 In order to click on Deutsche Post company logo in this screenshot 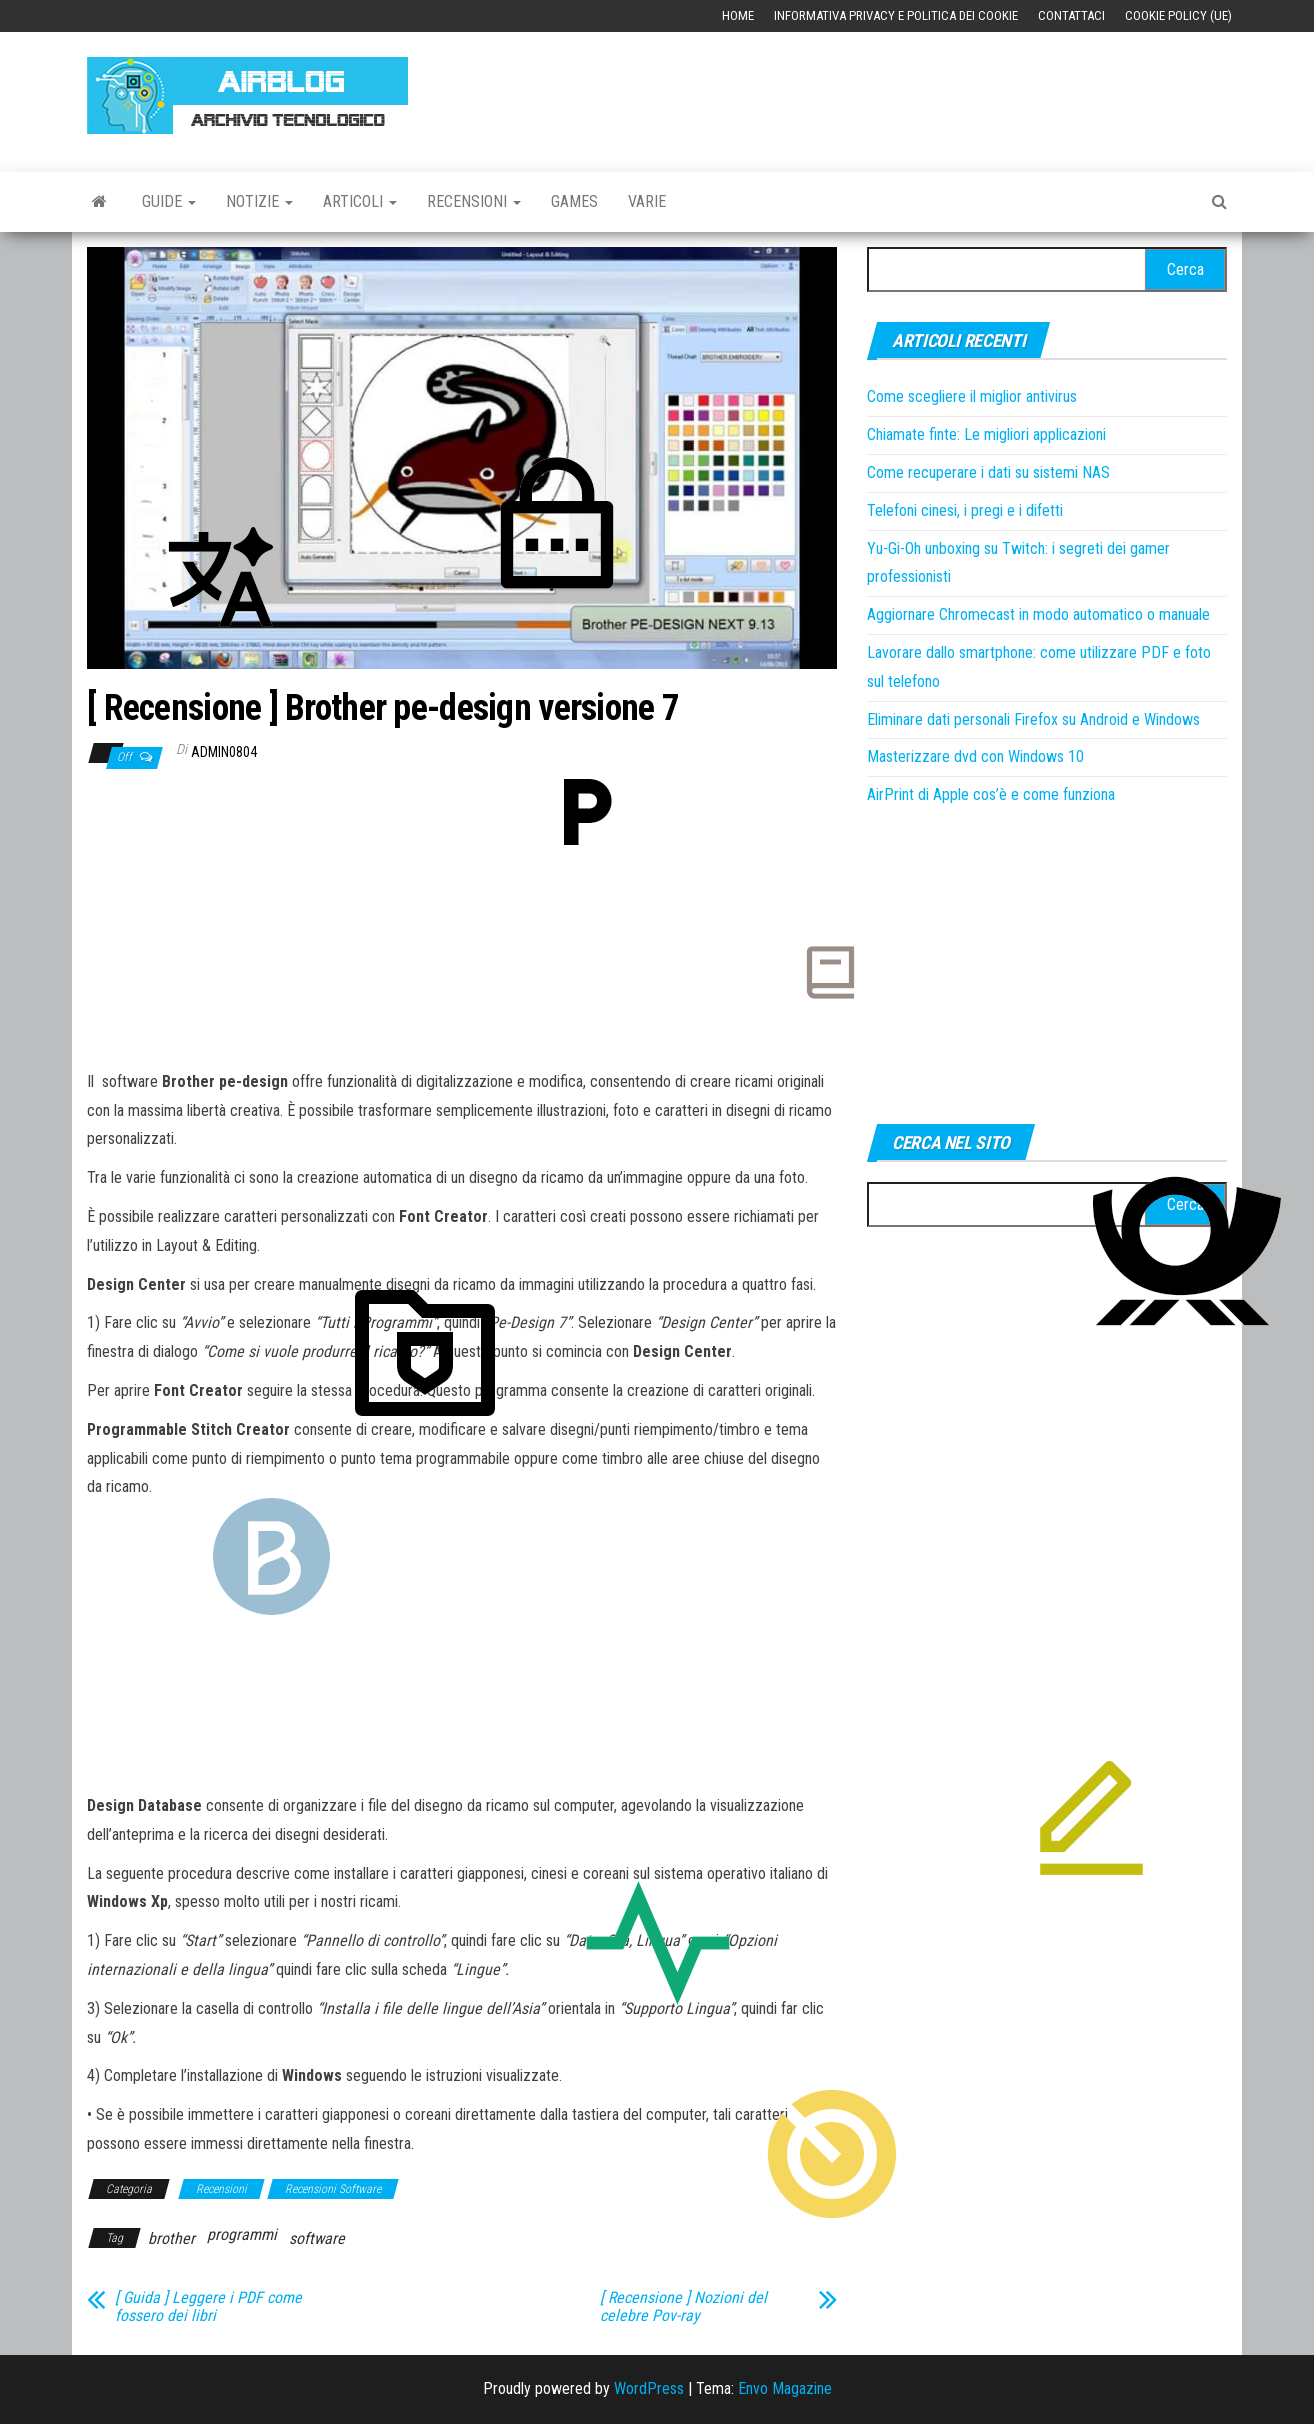, I will do `click(1187, 1251)`.